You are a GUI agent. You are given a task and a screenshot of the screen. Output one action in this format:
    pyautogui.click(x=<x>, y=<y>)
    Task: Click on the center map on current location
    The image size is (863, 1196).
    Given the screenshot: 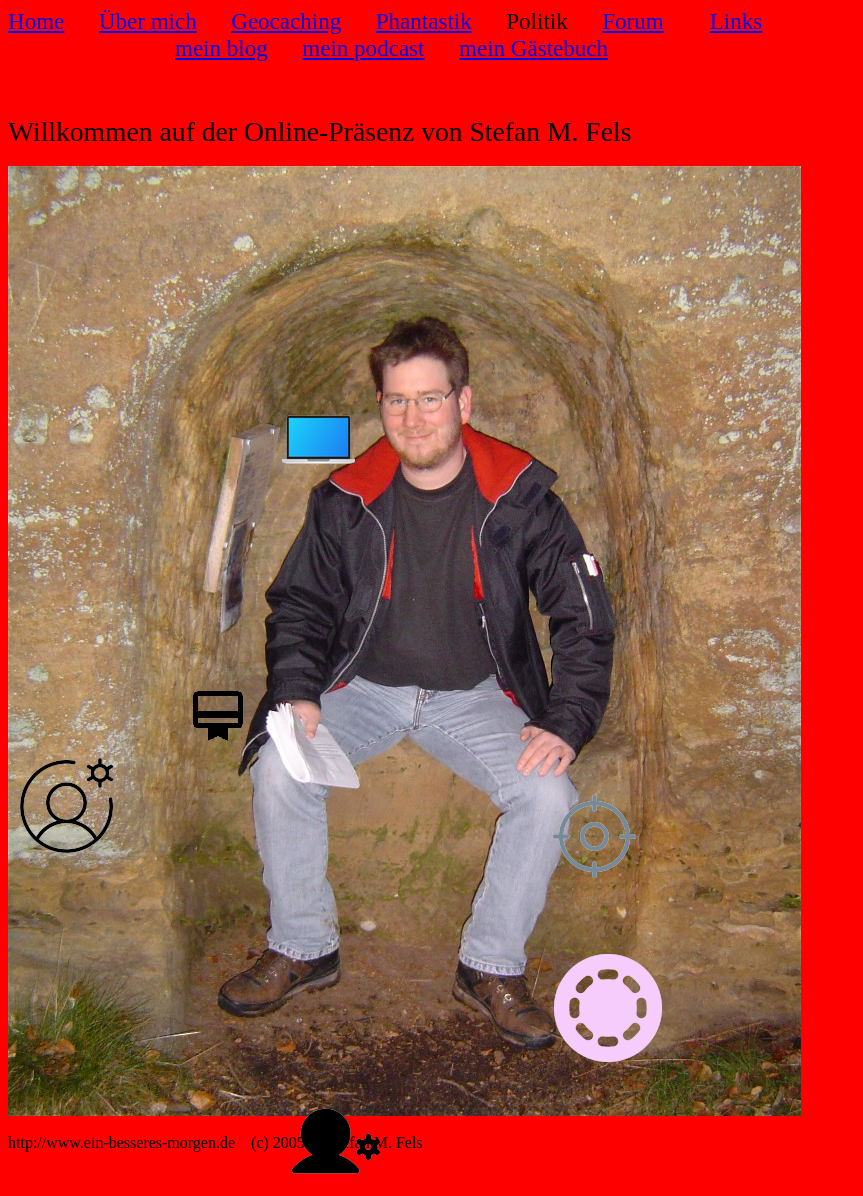 What is the action you would take?
    pyautogui.click(x=594, y=836)
    